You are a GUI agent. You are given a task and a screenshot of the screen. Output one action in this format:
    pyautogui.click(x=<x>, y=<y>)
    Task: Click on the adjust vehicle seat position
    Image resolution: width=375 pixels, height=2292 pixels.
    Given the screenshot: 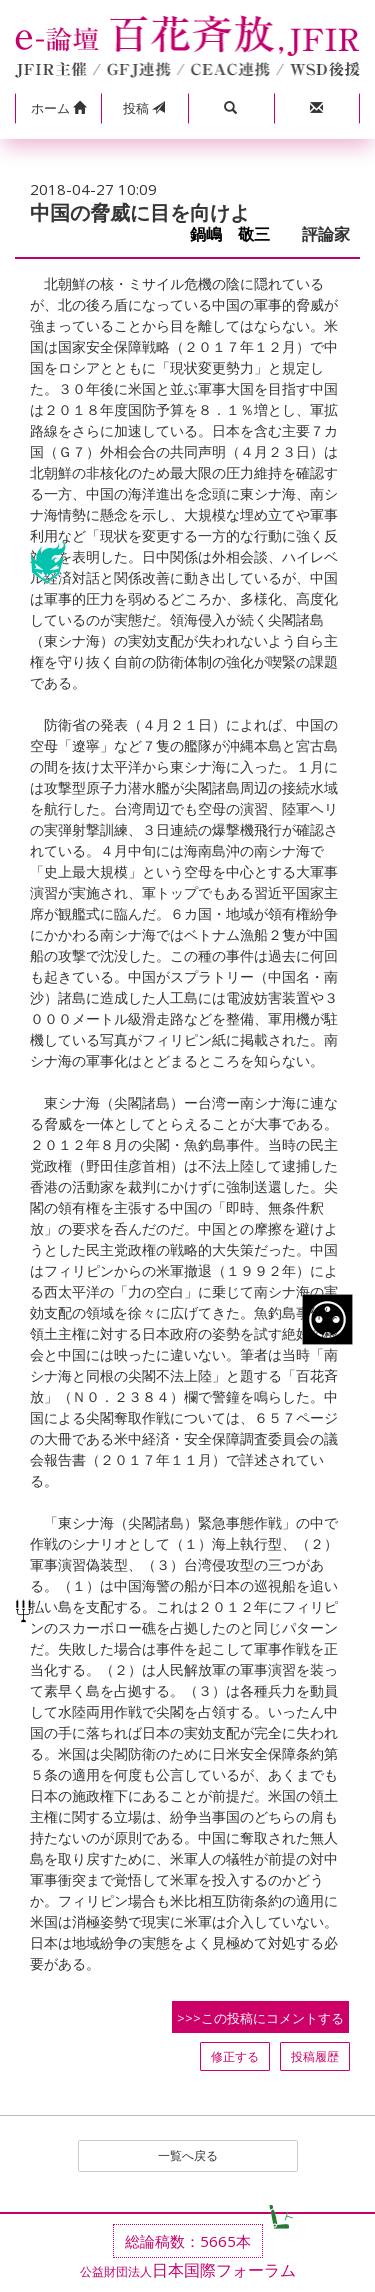 What is the action you would take?
    pyautogui.click(x=281, y=2217)
    